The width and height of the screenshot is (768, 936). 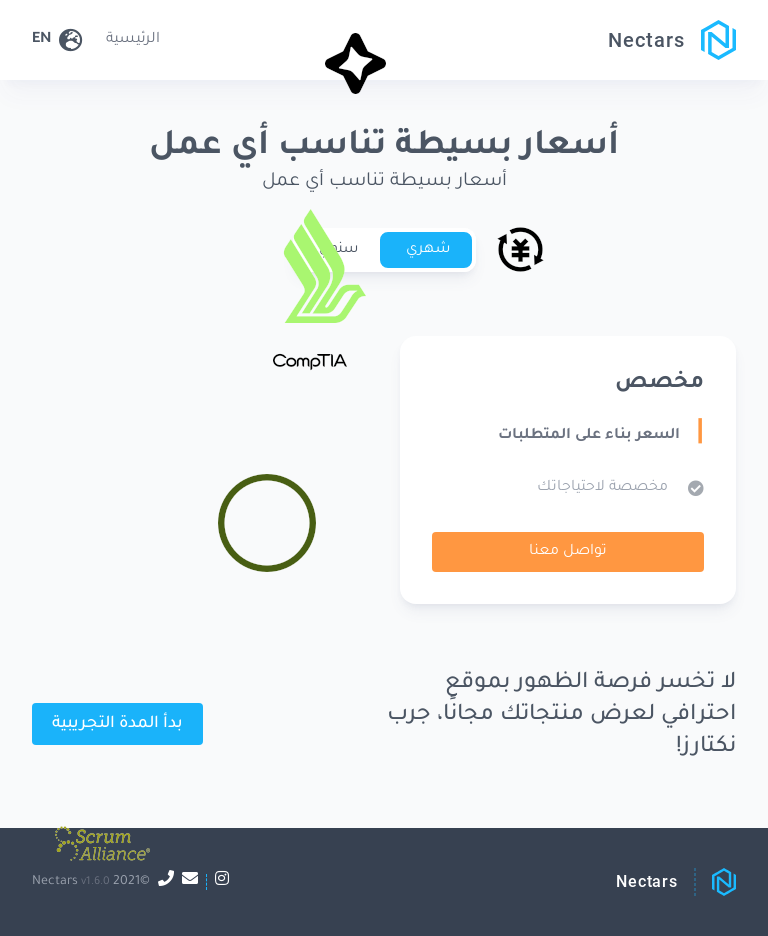 I want to click on visit the Scrum Alliance website, so click(x=102, y=843).